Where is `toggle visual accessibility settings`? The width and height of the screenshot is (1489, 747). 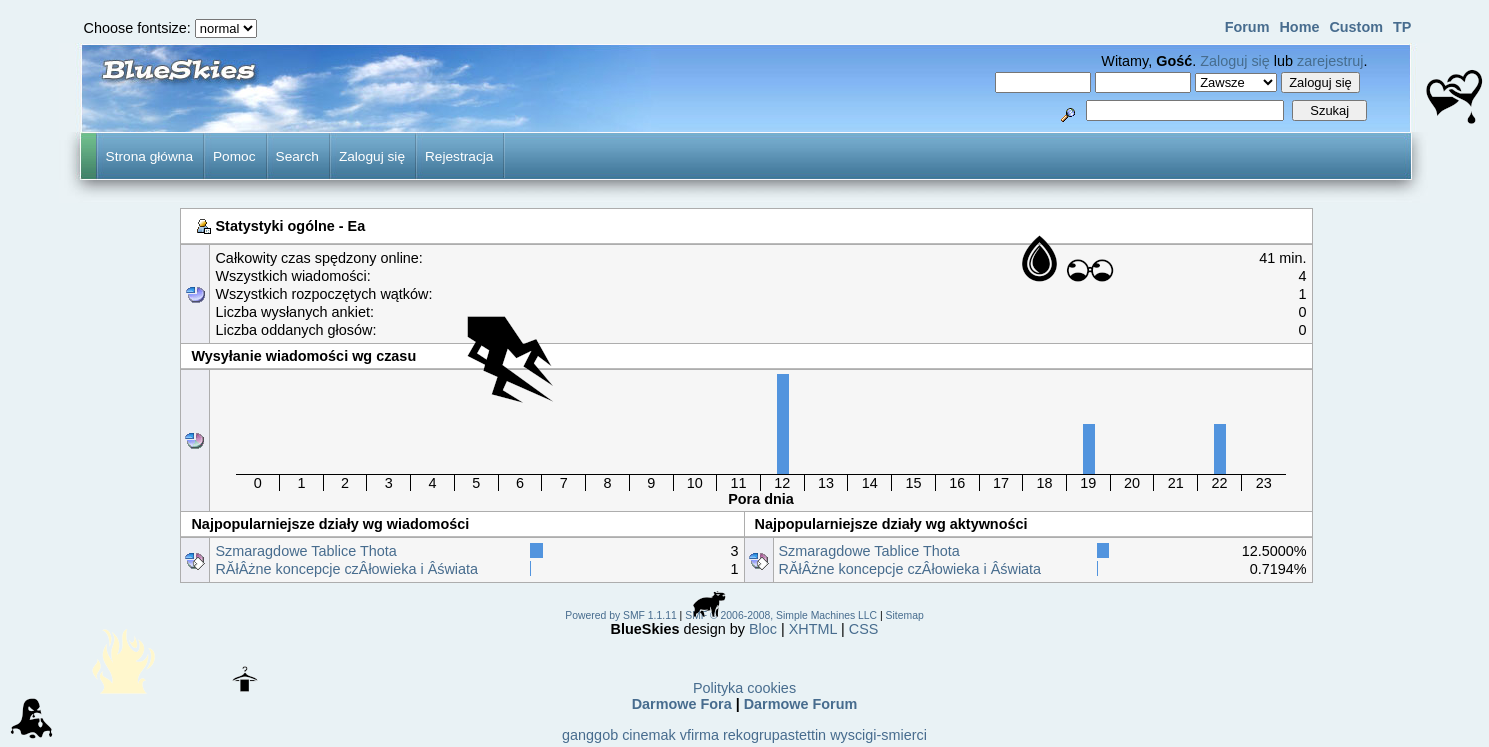 toggle visual accessibility settings is located at coordinates (1090, 269).